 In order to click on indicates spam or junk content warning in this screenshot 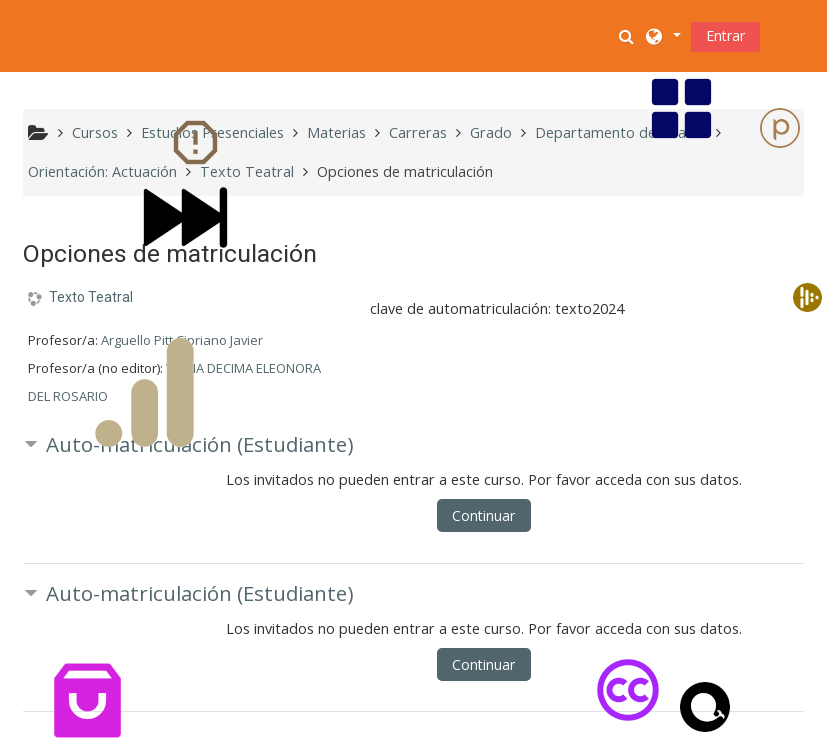, I will do `click(195, 142)`.